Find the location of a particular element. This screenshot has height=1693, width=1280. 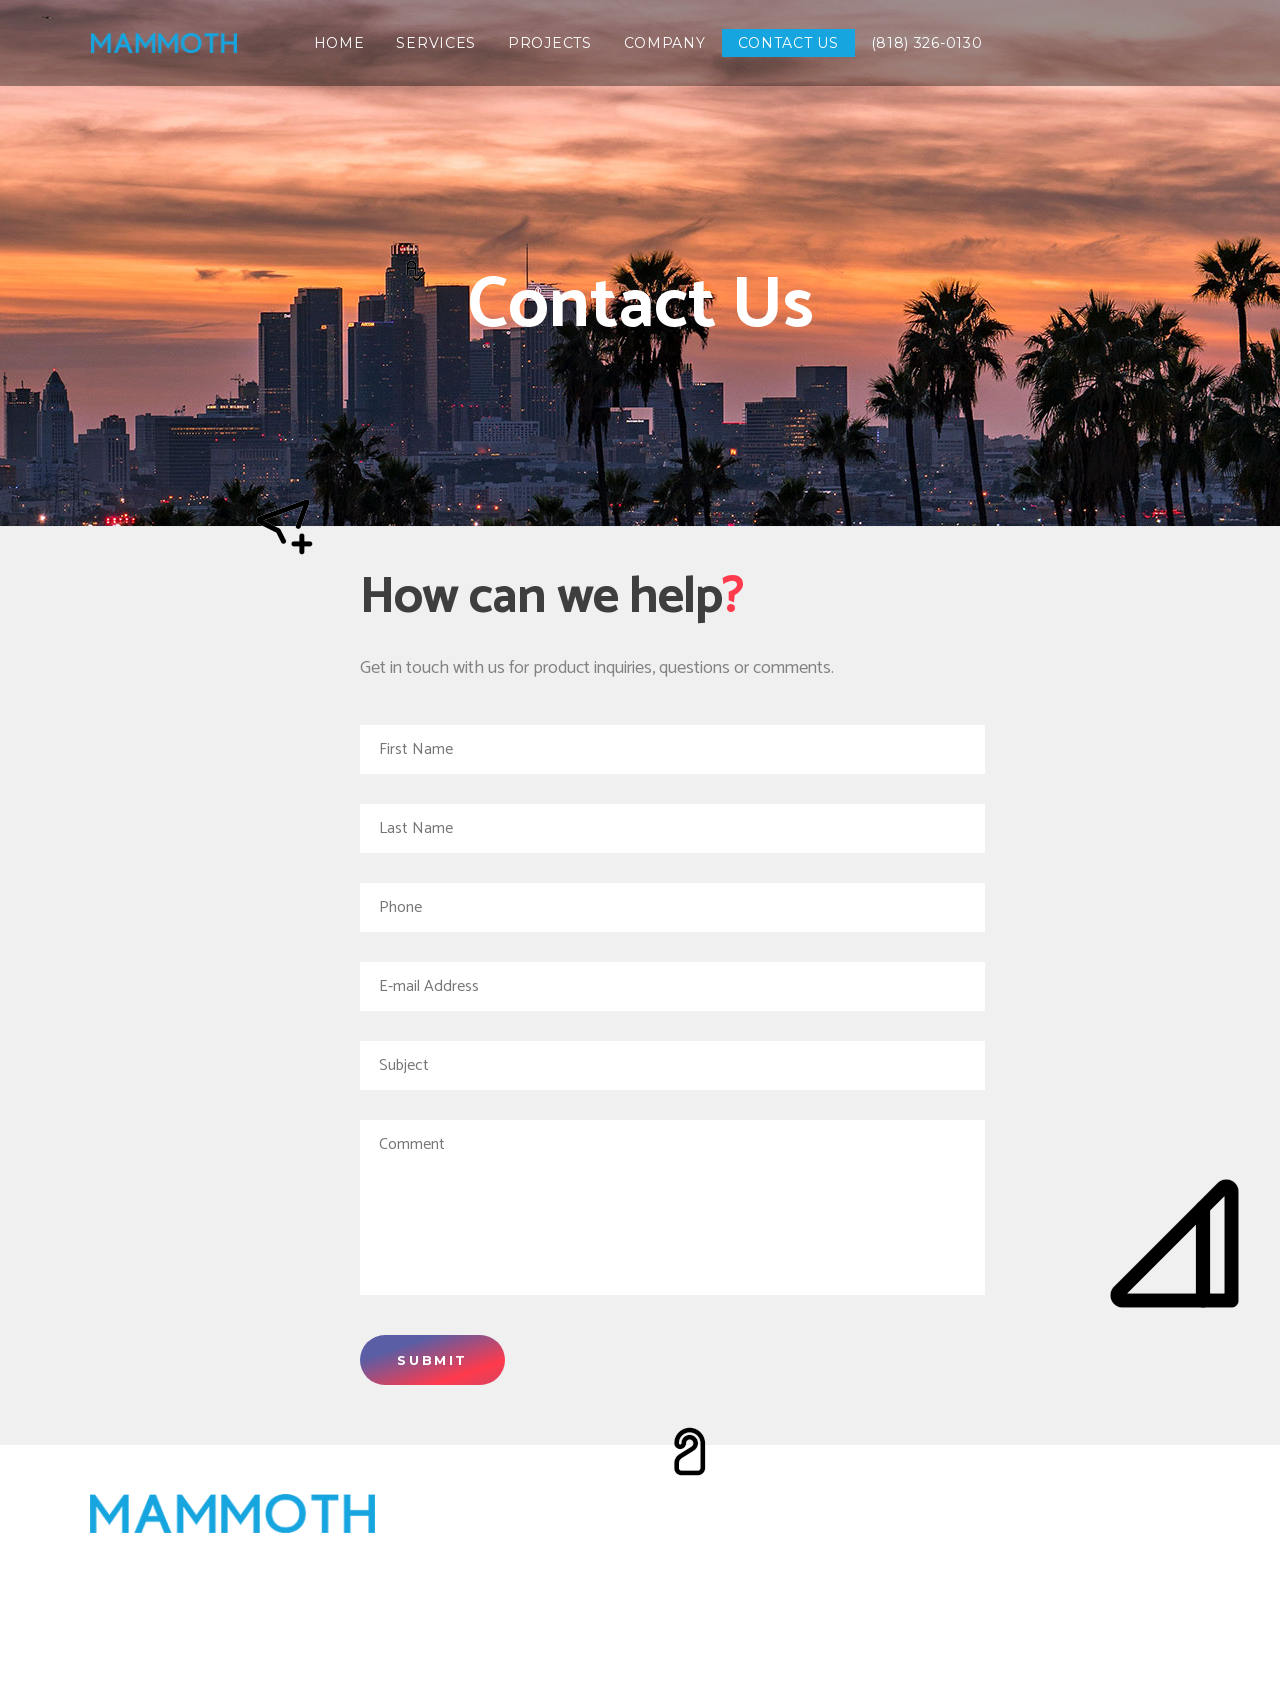

access hotel or accommodation services is located at coordinates (688, 1451).